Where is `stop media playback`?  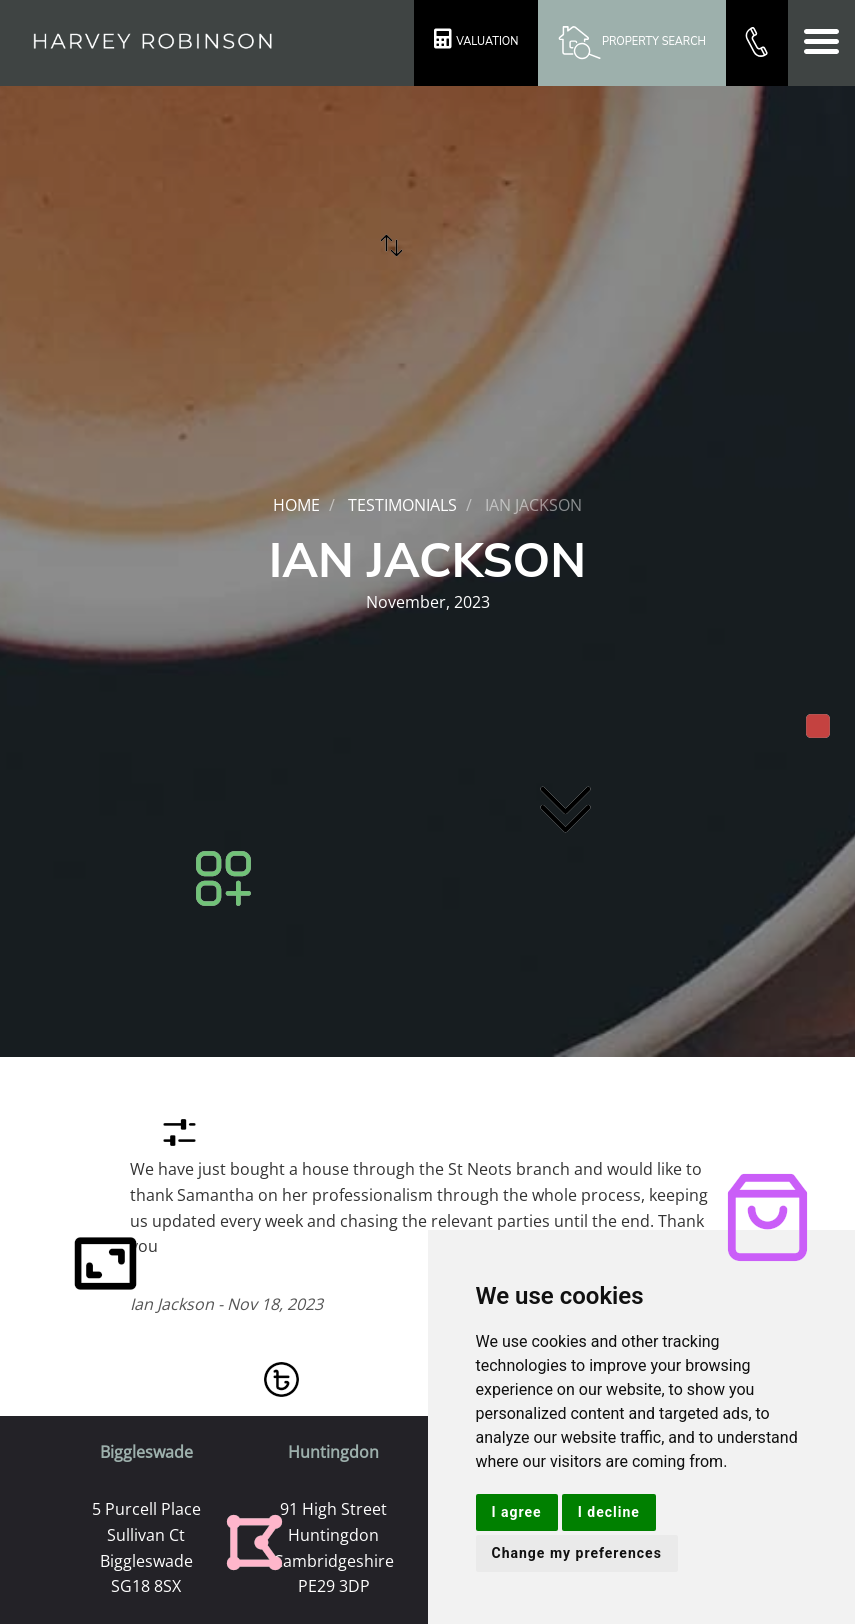 stop media playback is located at coordinates (818, 726).